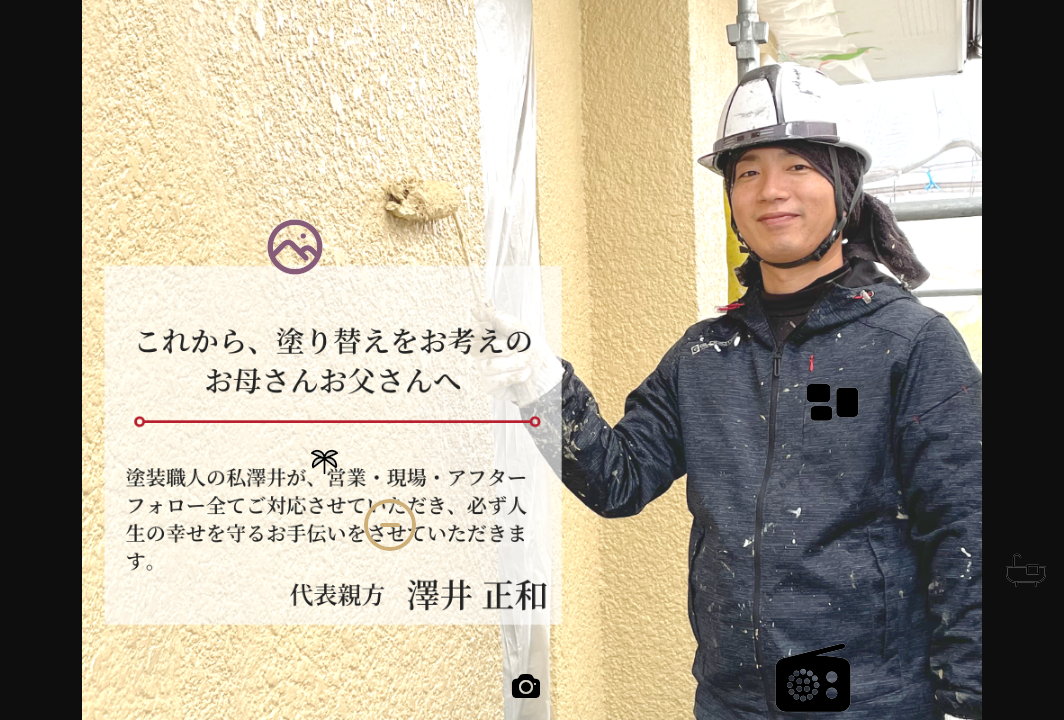 Image resolution: width=1064 pixels, height=720 pixels. I want to click on view grouped elements or components, so click(832, 400).